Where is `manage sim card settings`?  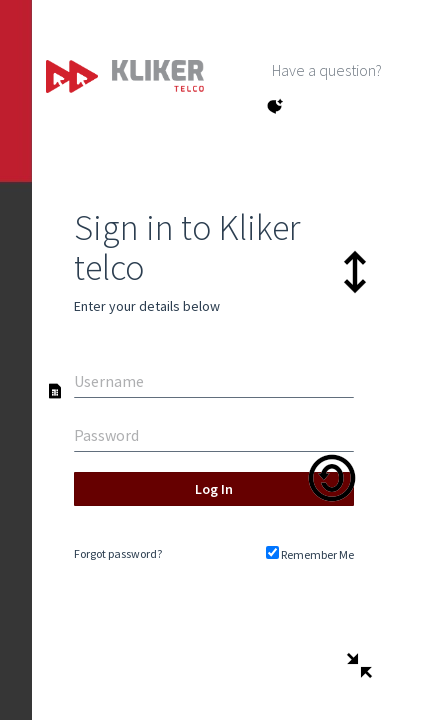 manage sim card settings is located at coordinates (55, 391).